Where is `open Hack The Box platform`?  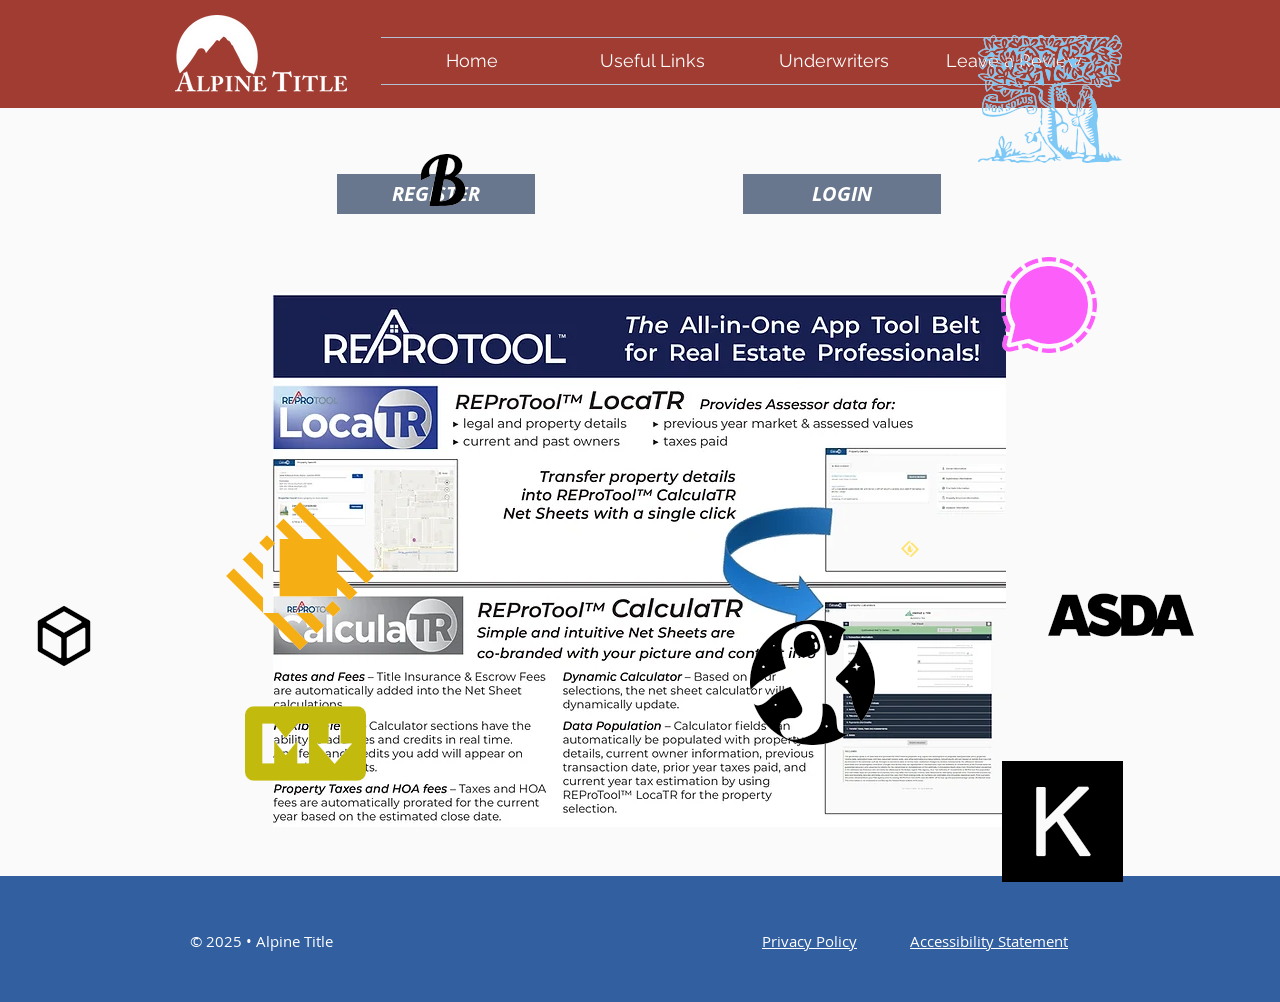 open Hack The Box platform is located at coordinates (64, 636).